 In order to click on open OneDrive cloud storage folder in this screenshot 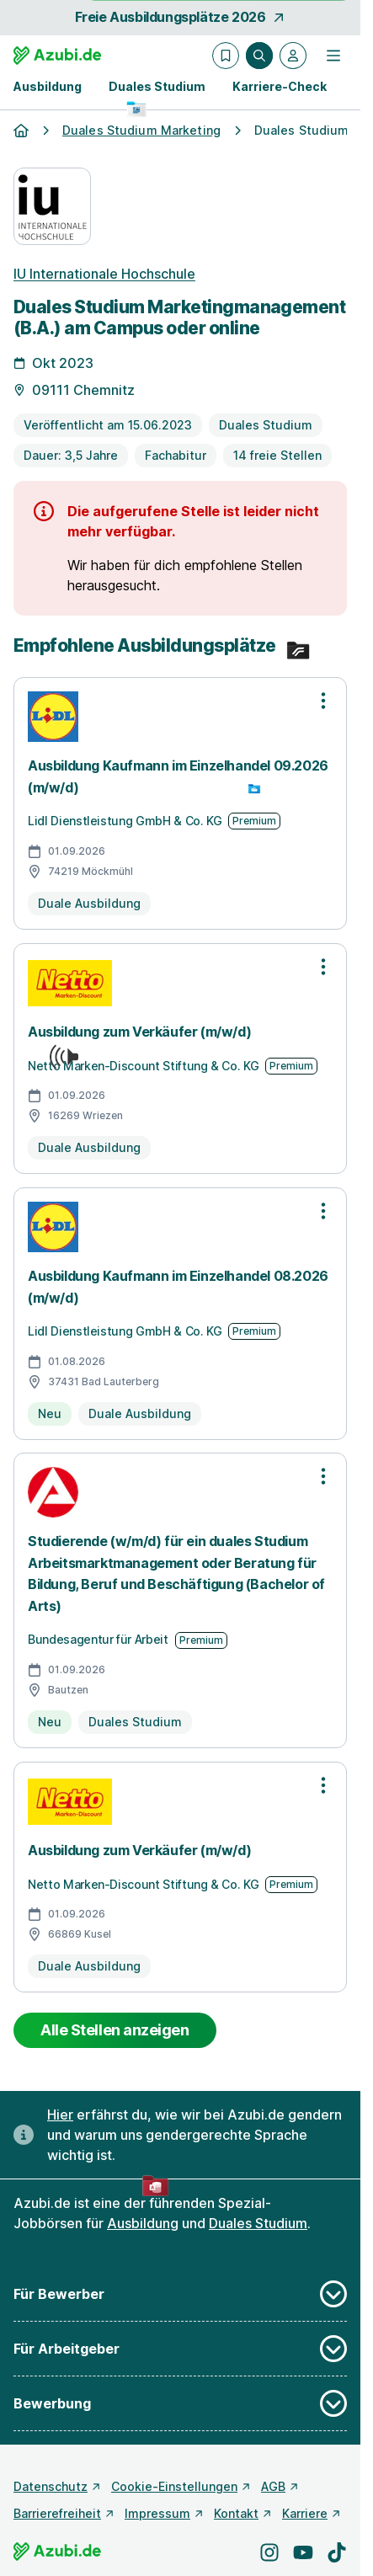, I will do `click(254, 789)`.